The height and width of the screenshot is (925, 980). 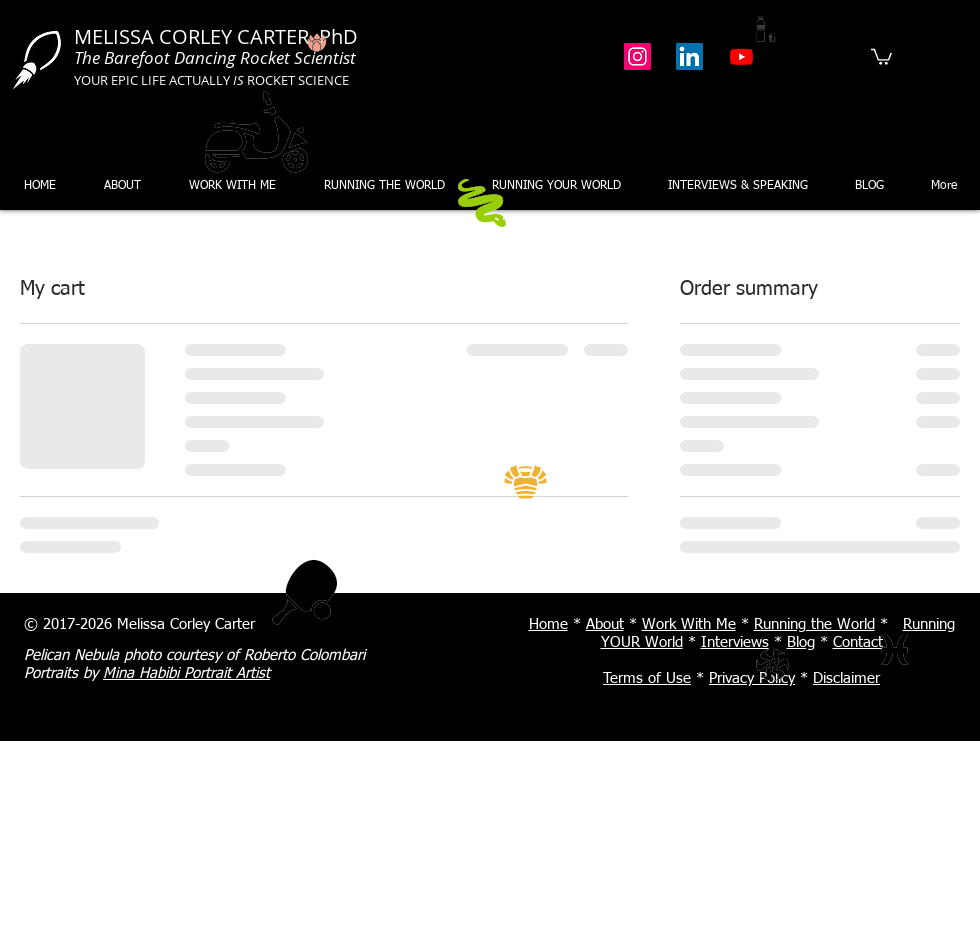 What do you see at coordinates (256, 131) in the screenshot?
I see `select scooter as transportation mode` at bounding box center [256, 131].